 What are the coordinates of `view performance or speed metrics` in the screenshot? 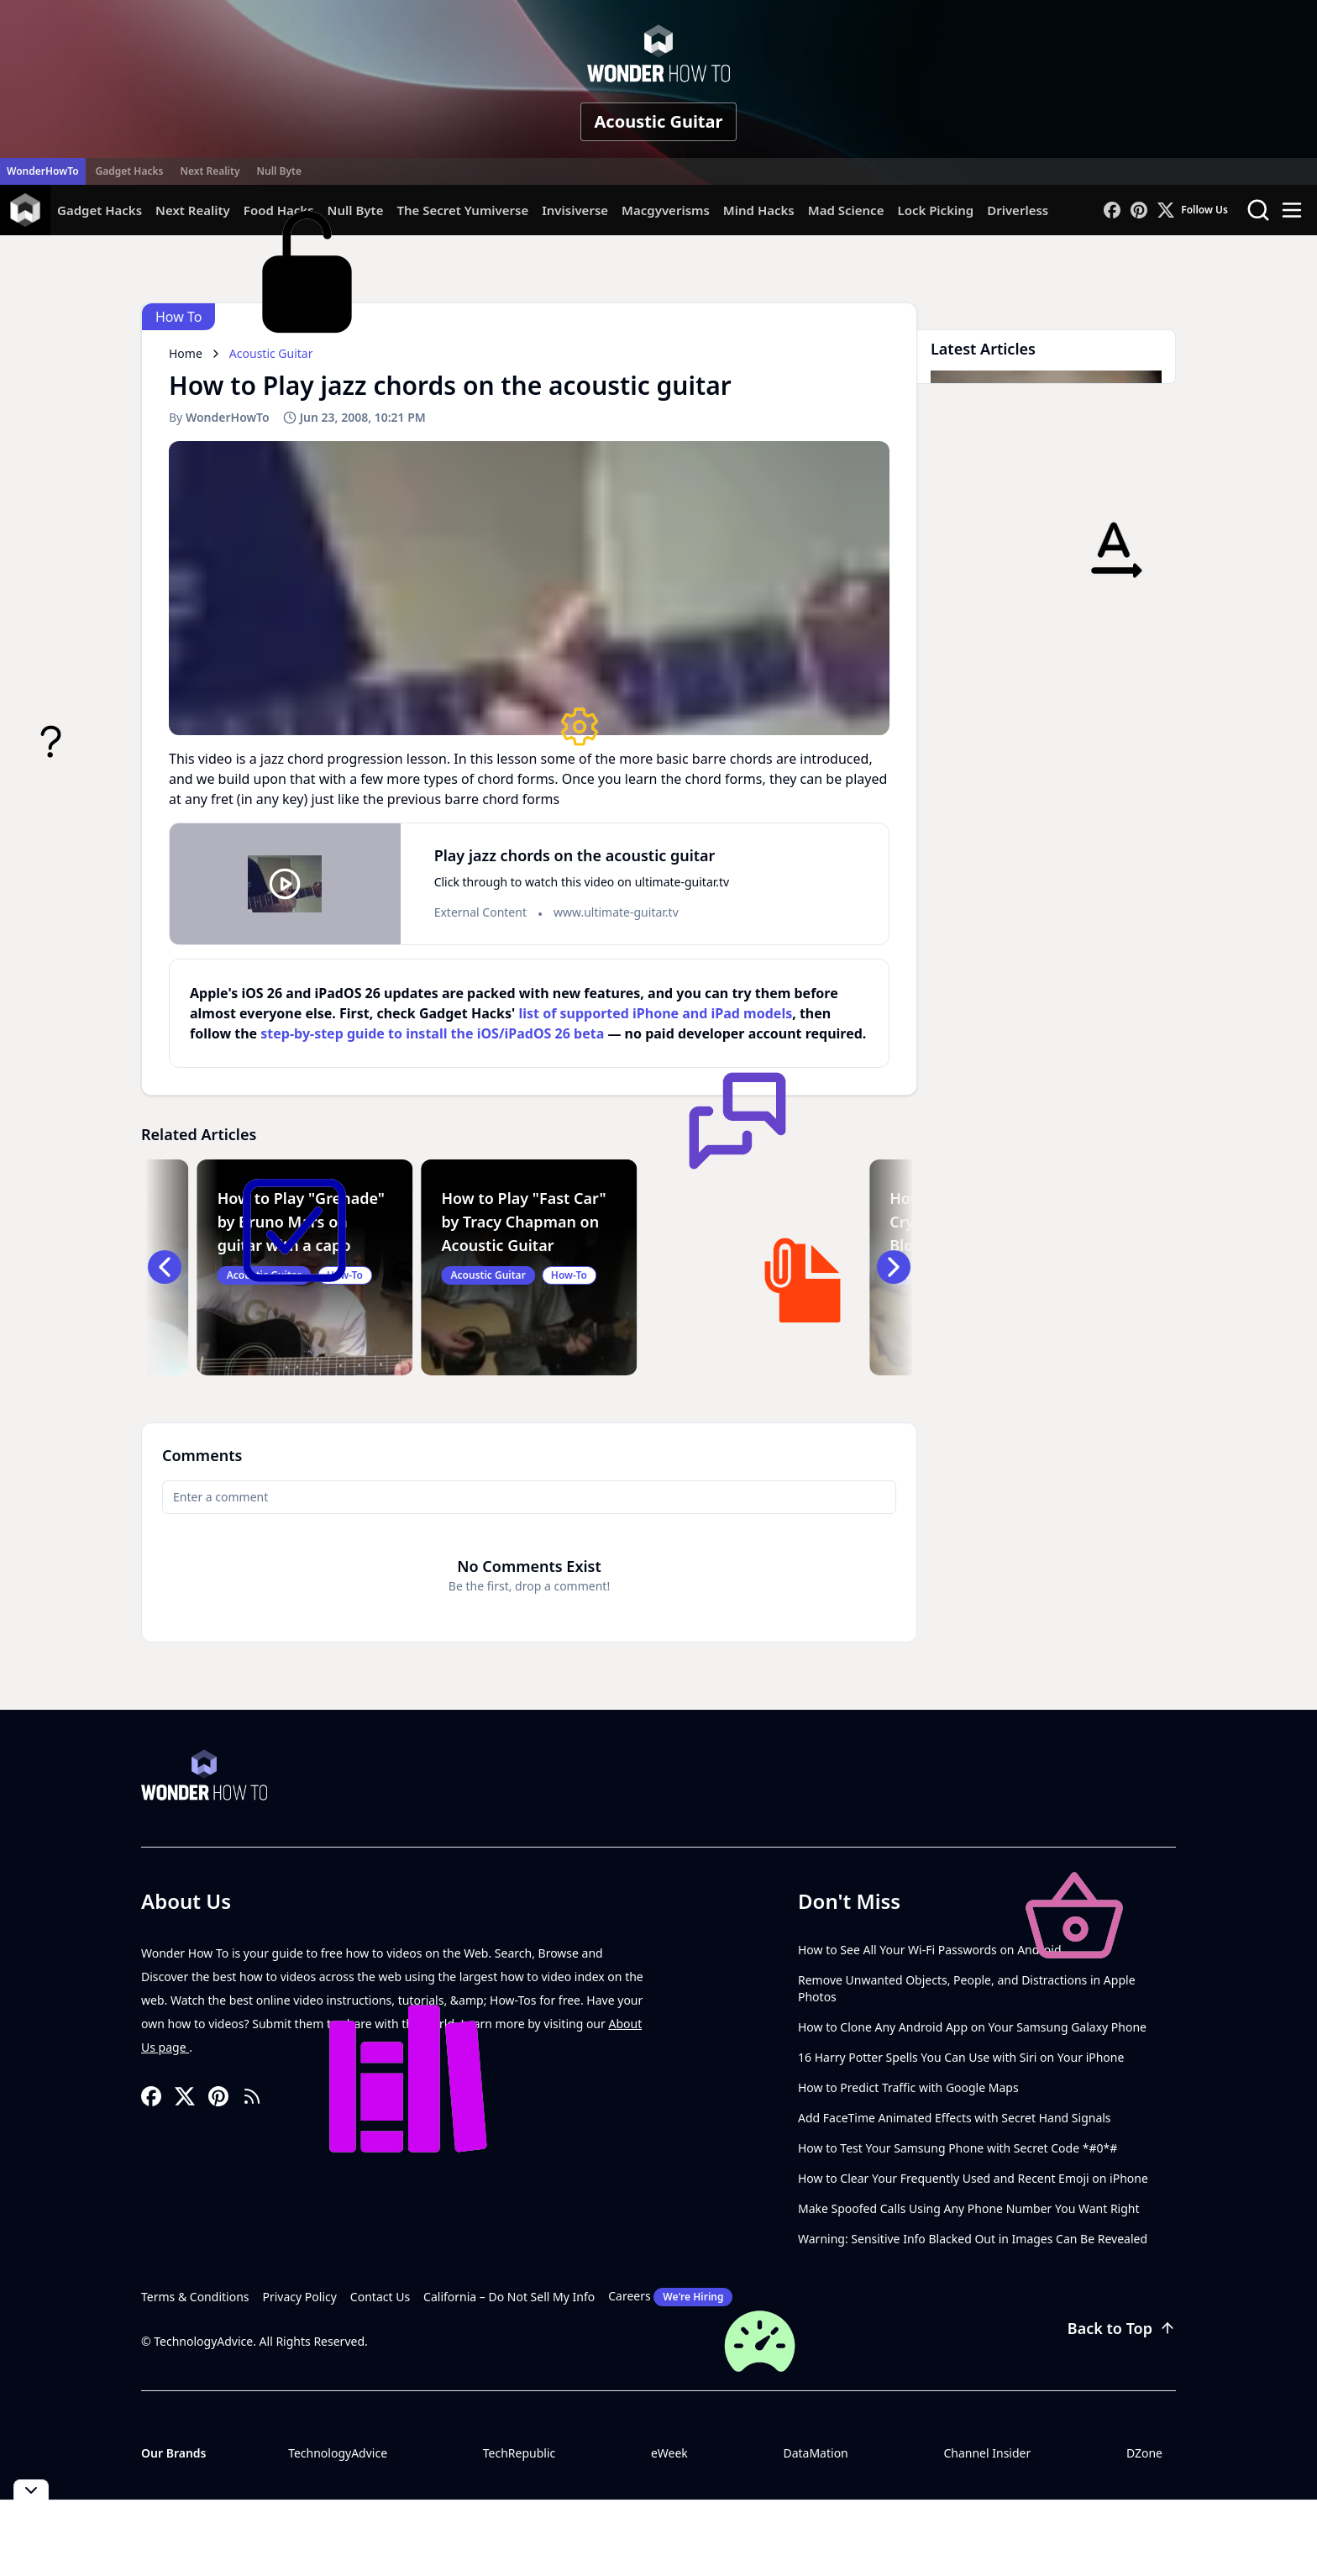 It's located at (759, 2341).